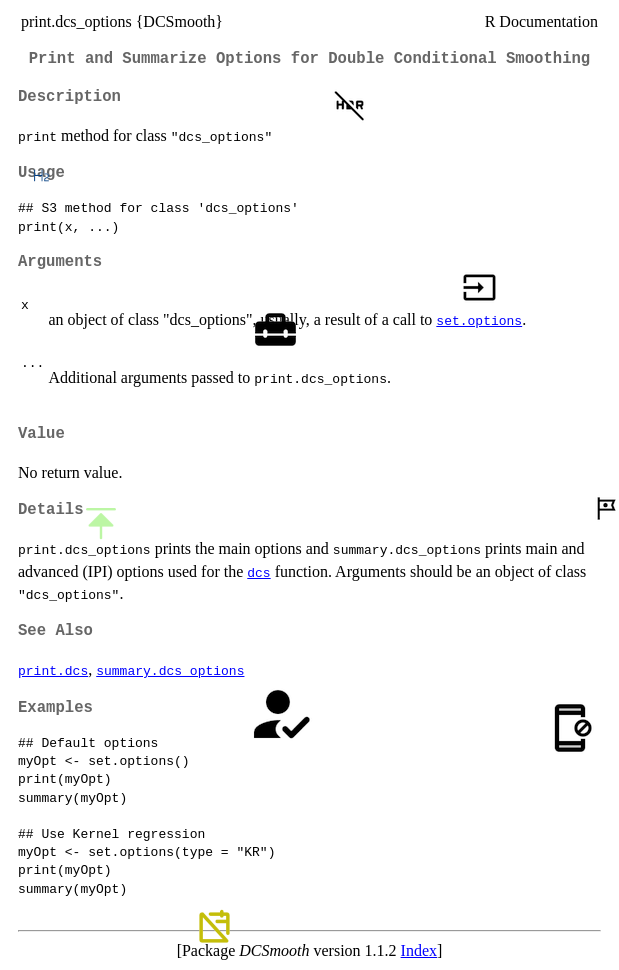 Image resolution: width=619 pixels, height=970 pixels. I want to click on upload a file or document, so click(101, 523).